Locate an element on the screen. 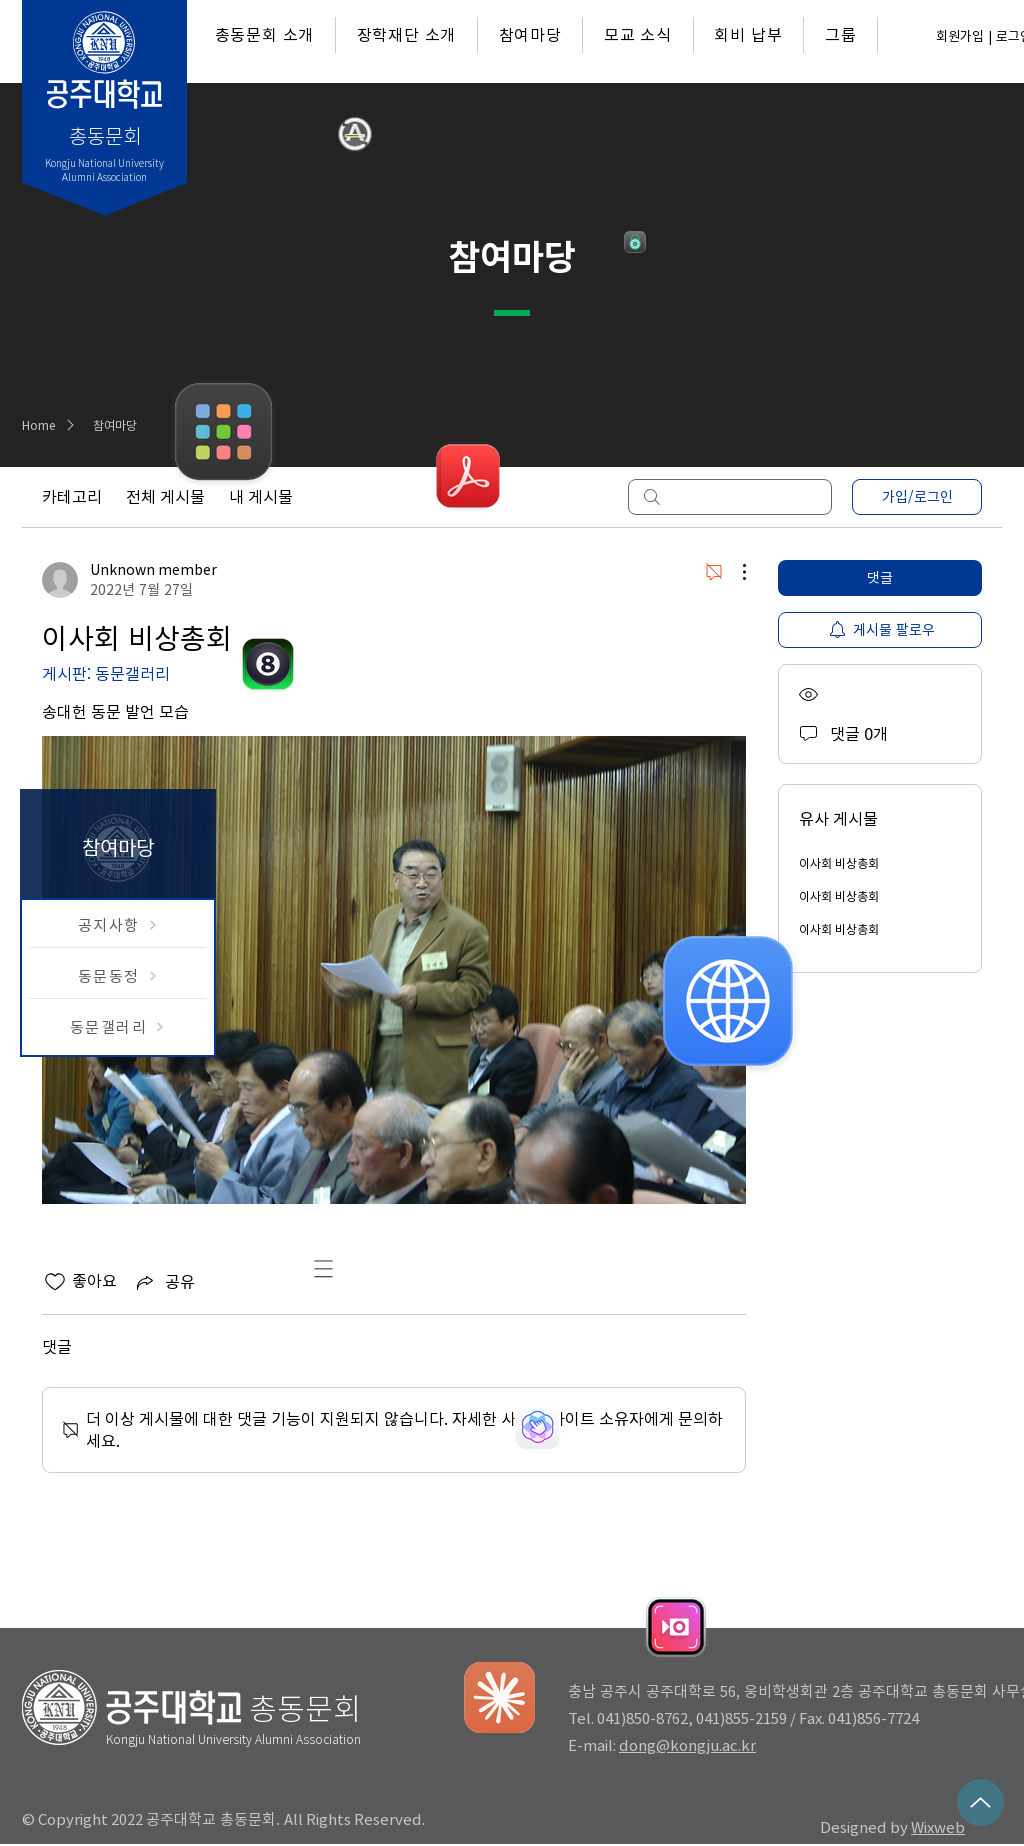 The height and width of the screenshot is (1846, 1024). customize desktop icon appearance and arrangement is located at coordinates (223, 433).